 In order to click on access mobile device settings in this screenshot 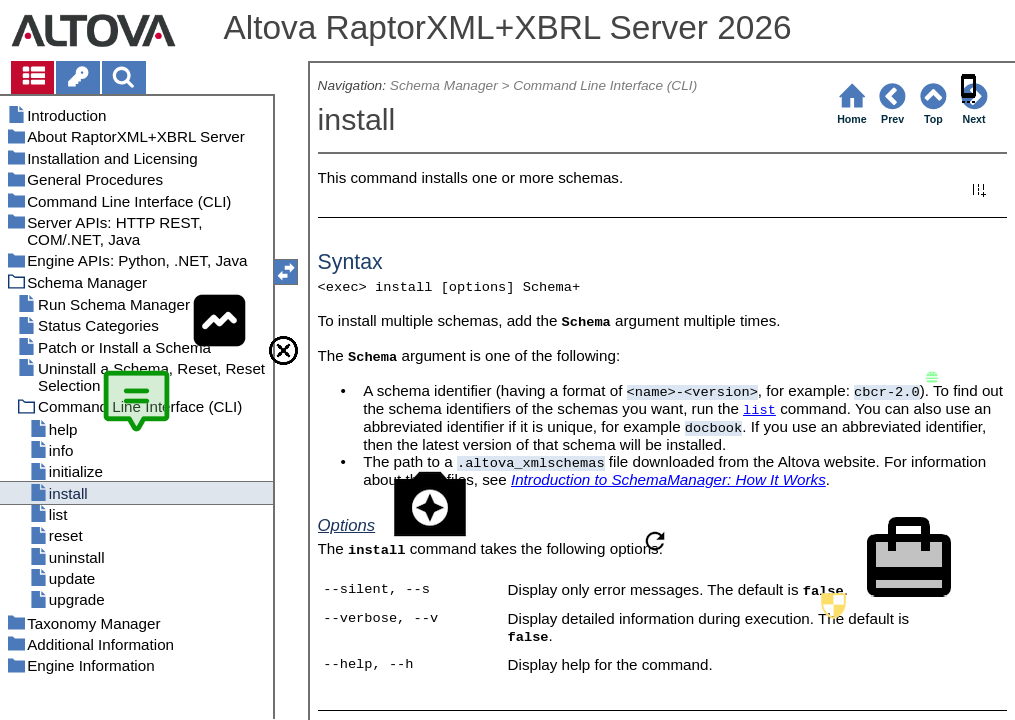, I will do `click(968, 88)`.